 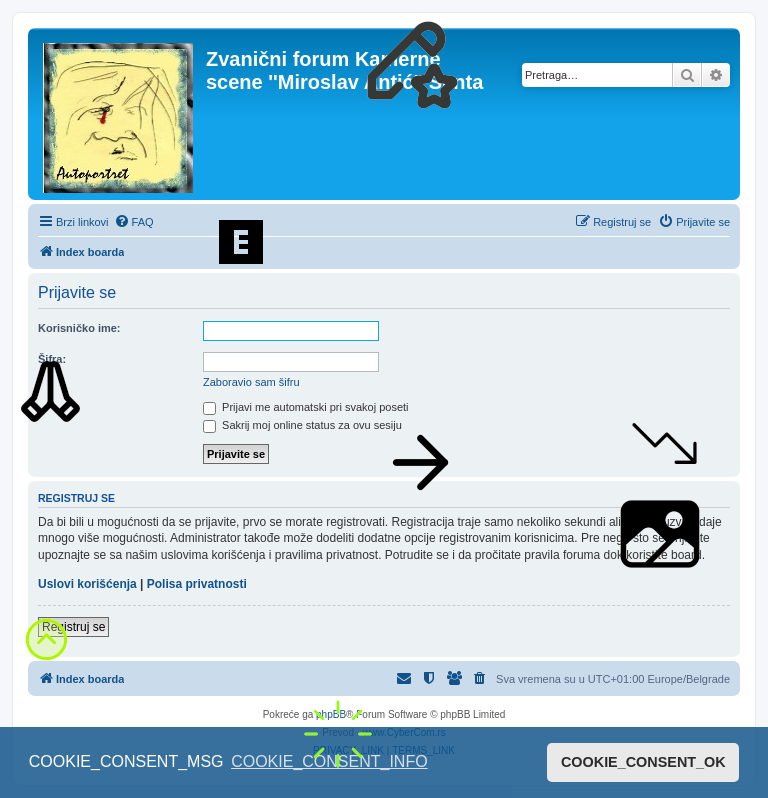 What do you see at coordinates (50, 392) in the screenshot?
I see `express gratitude or thanks` at bounding box center [50, 392].